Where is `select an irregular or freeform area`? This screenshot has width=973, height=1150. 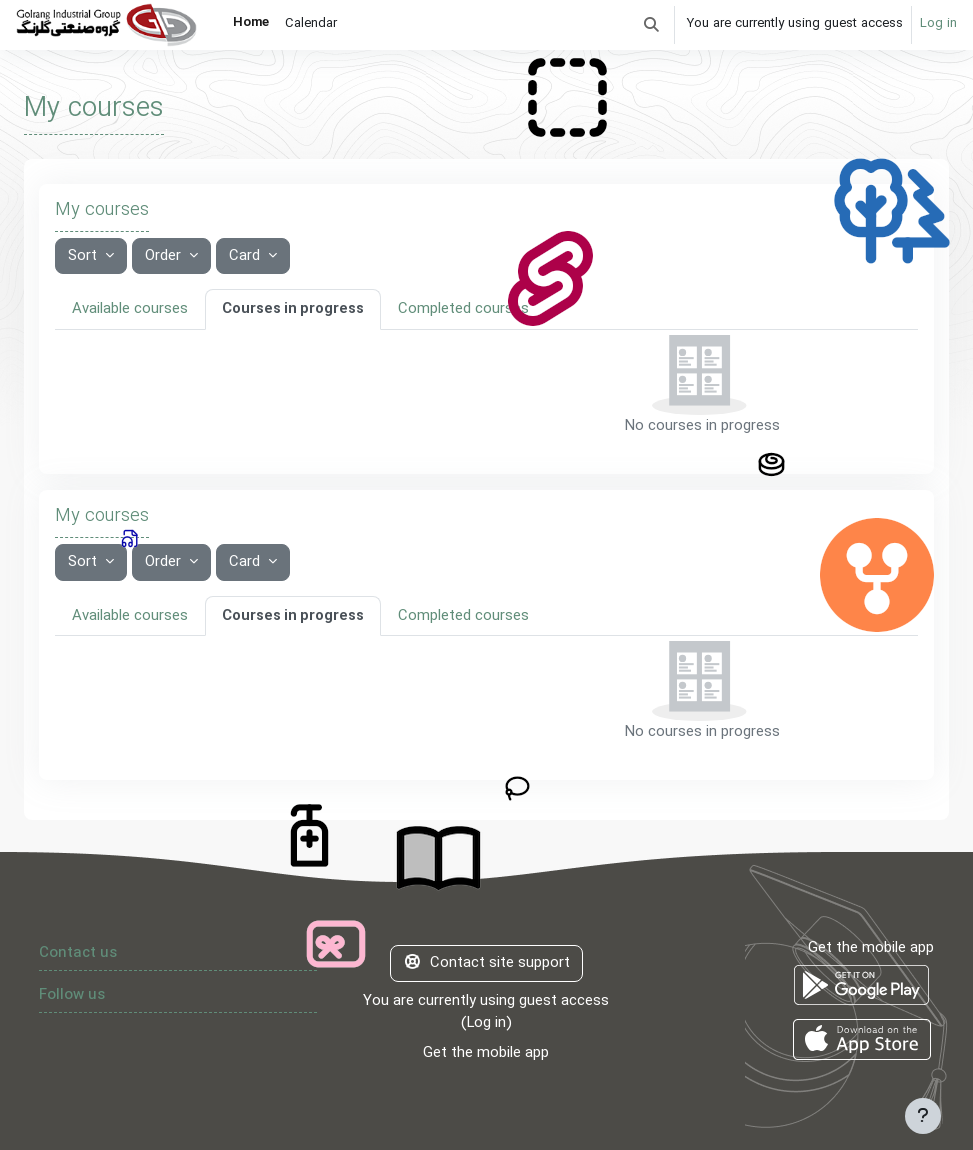 select an irregular or freeform area is located at coordinates (517, 788).